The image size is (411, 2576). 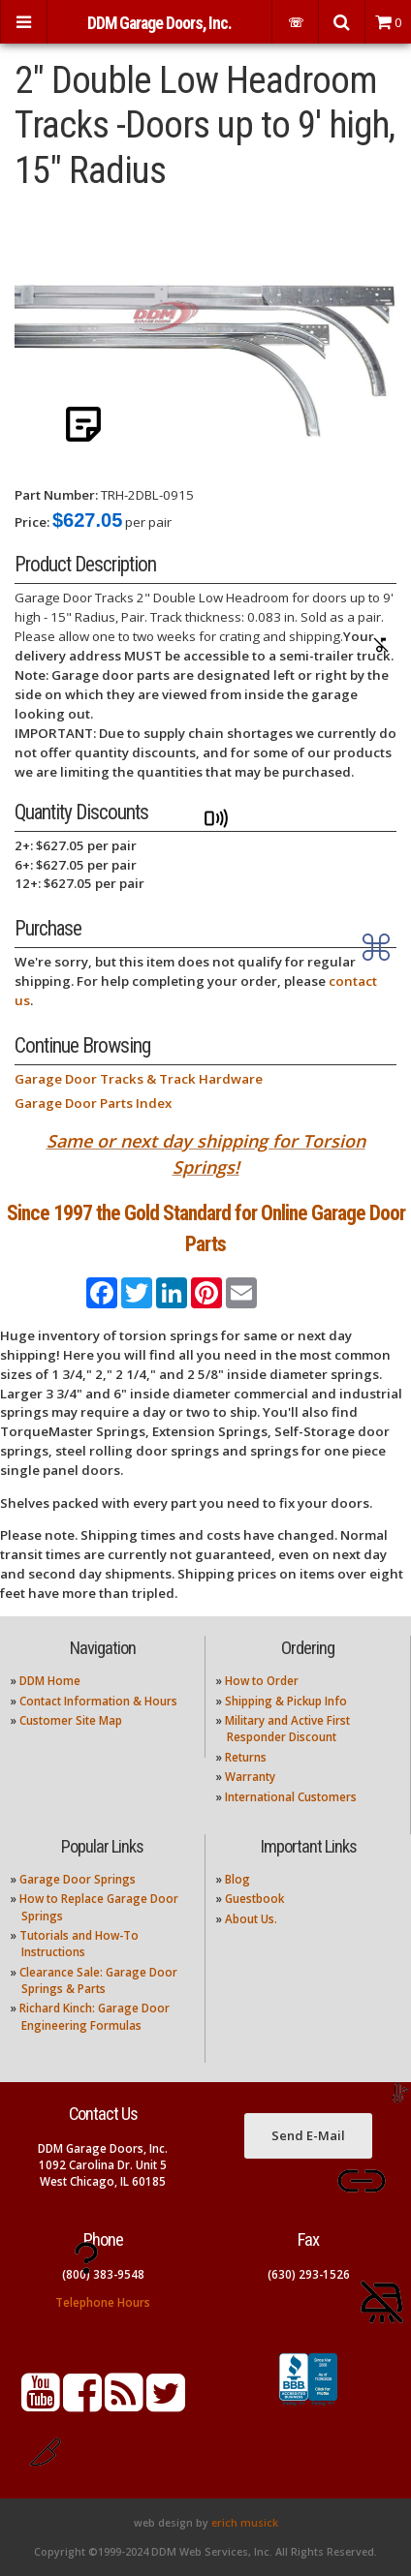 What do you see at coordinates (86, 2257) in the screenshot?
I see `access help or support` at bounding box center [86, 2257].